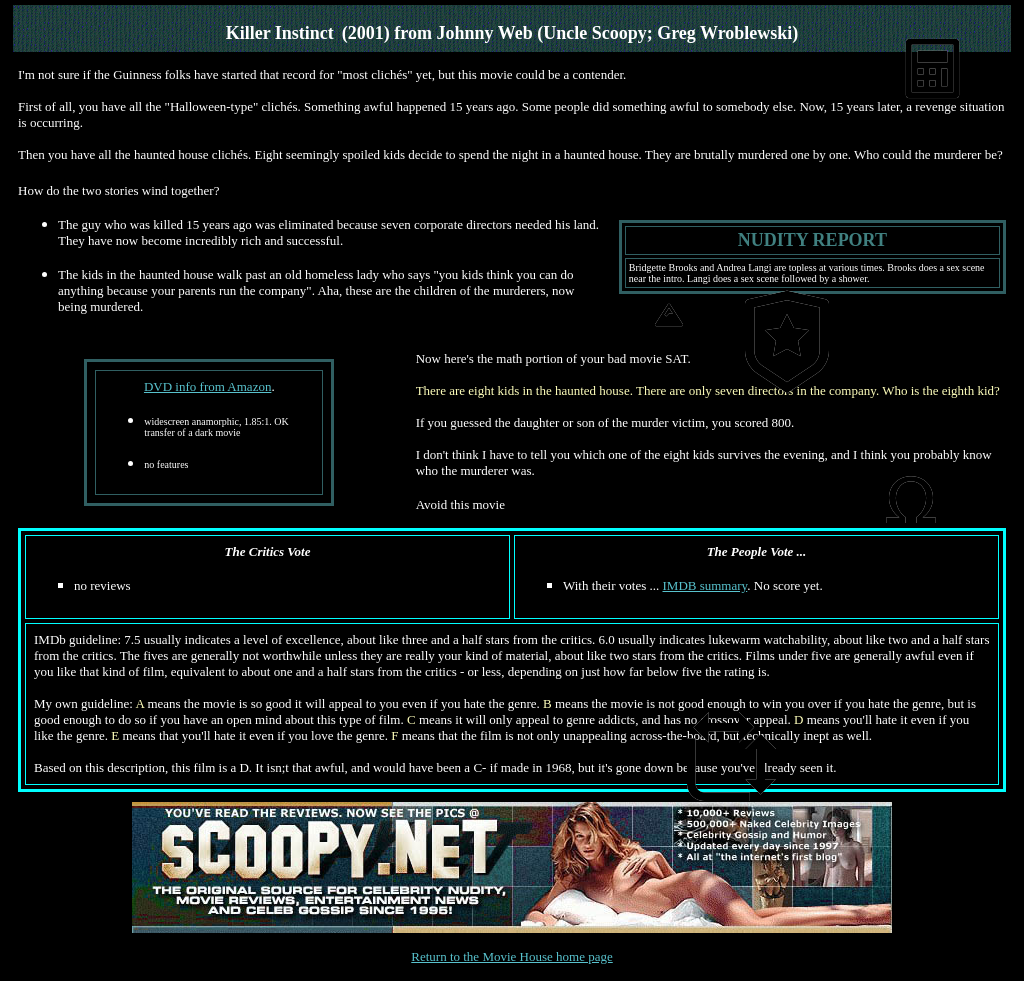 The width and height of the screenshot is (1024, 981). Describe the element at coordinates (787, 342) in the screenshot. I see `indicates premium or verified security status` at that location.